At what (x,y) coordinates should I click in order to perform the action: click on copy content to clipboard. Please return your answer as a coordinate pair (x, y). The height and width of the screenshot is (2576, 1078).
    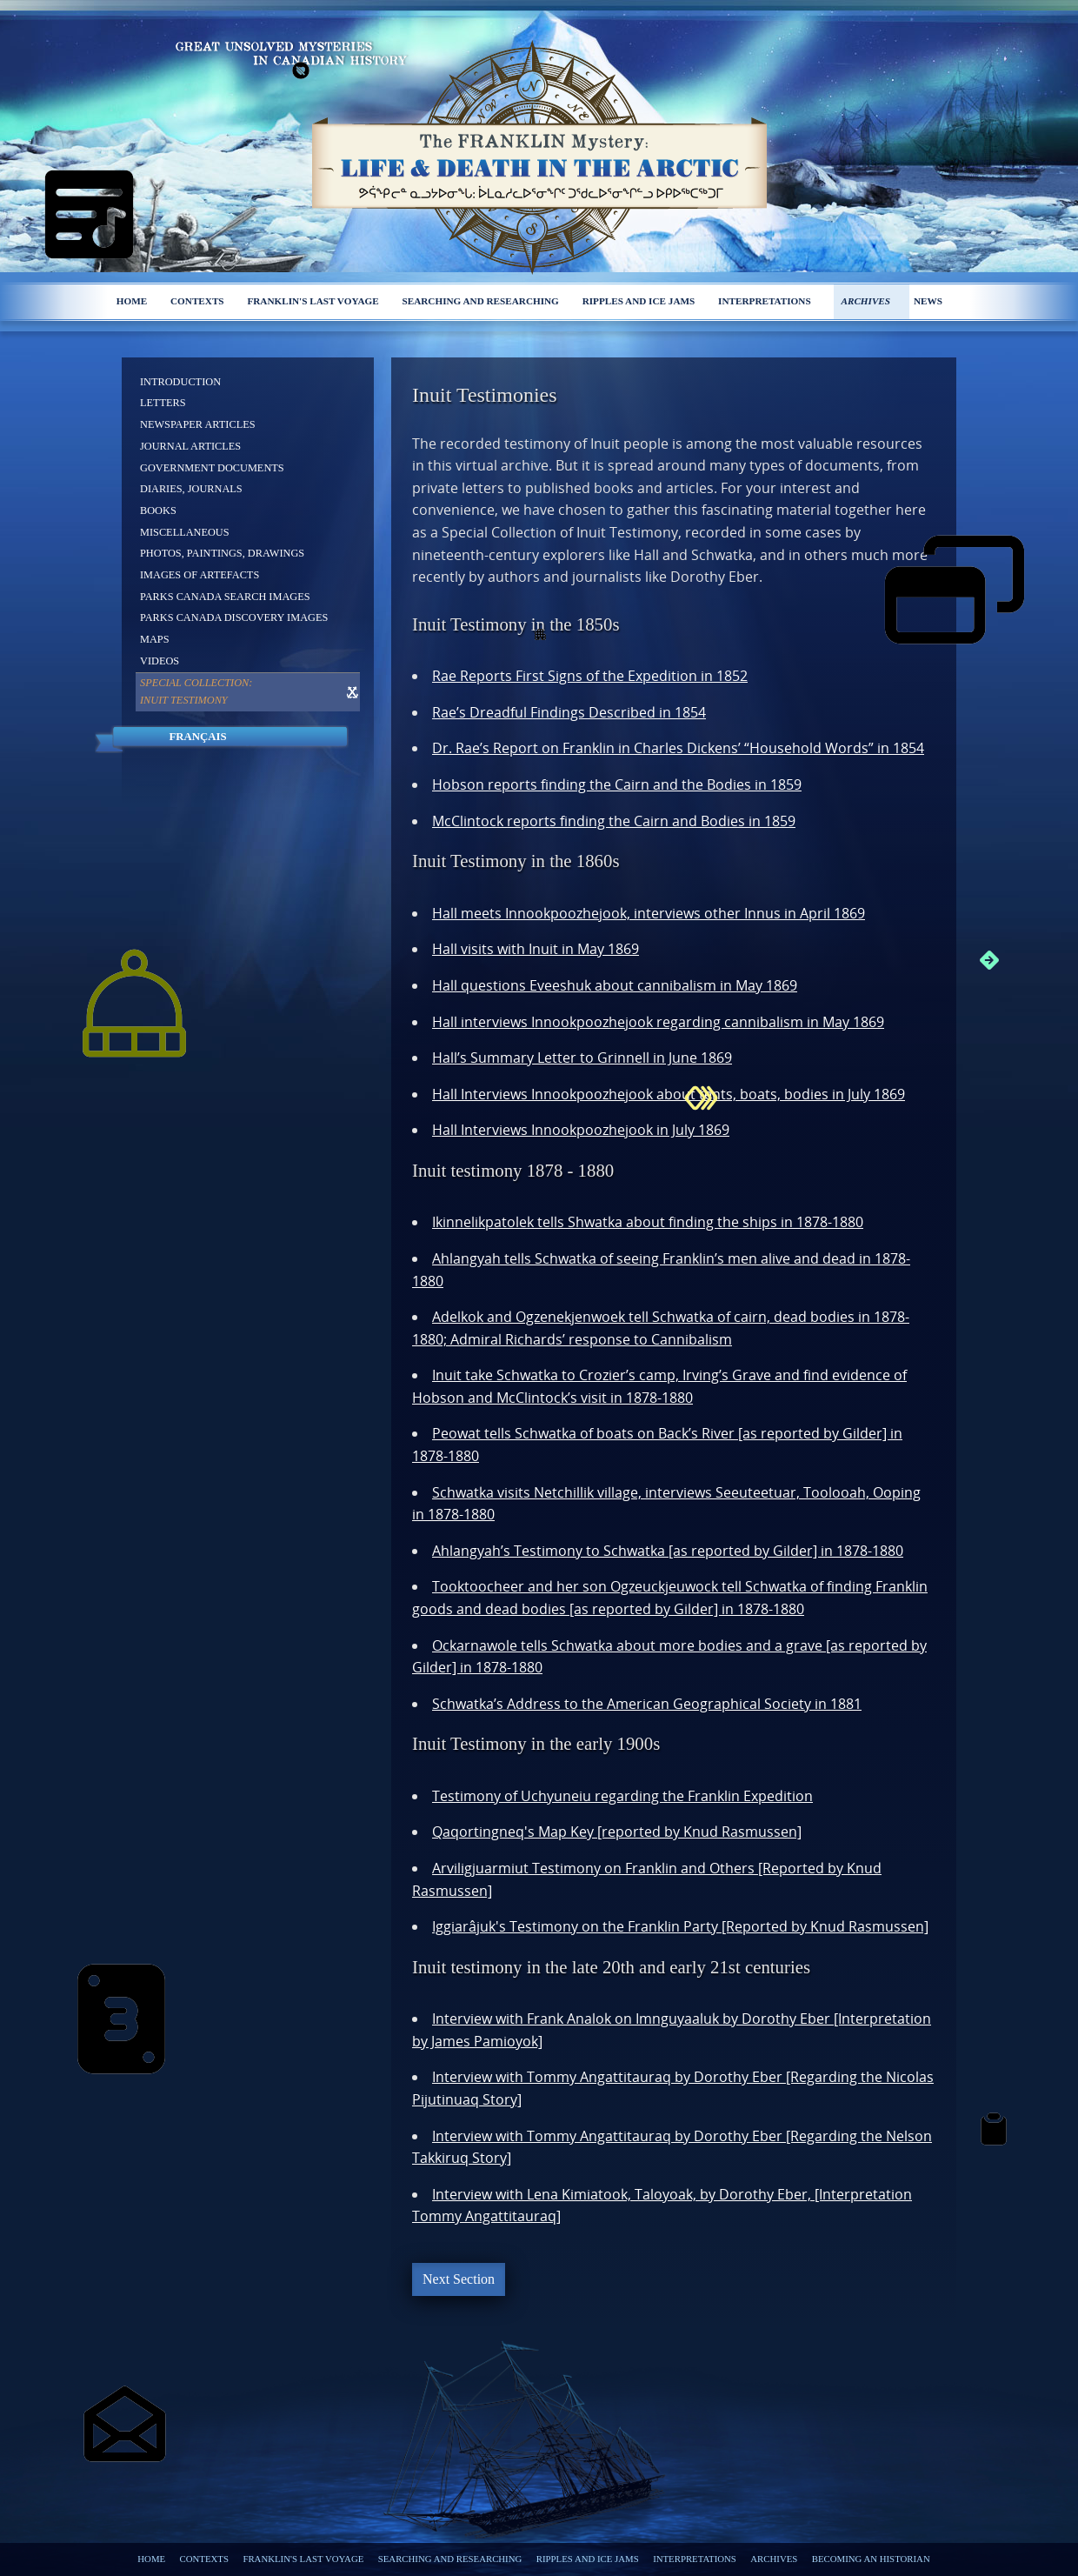
    Looking at the image, I should click on (994, 2129).